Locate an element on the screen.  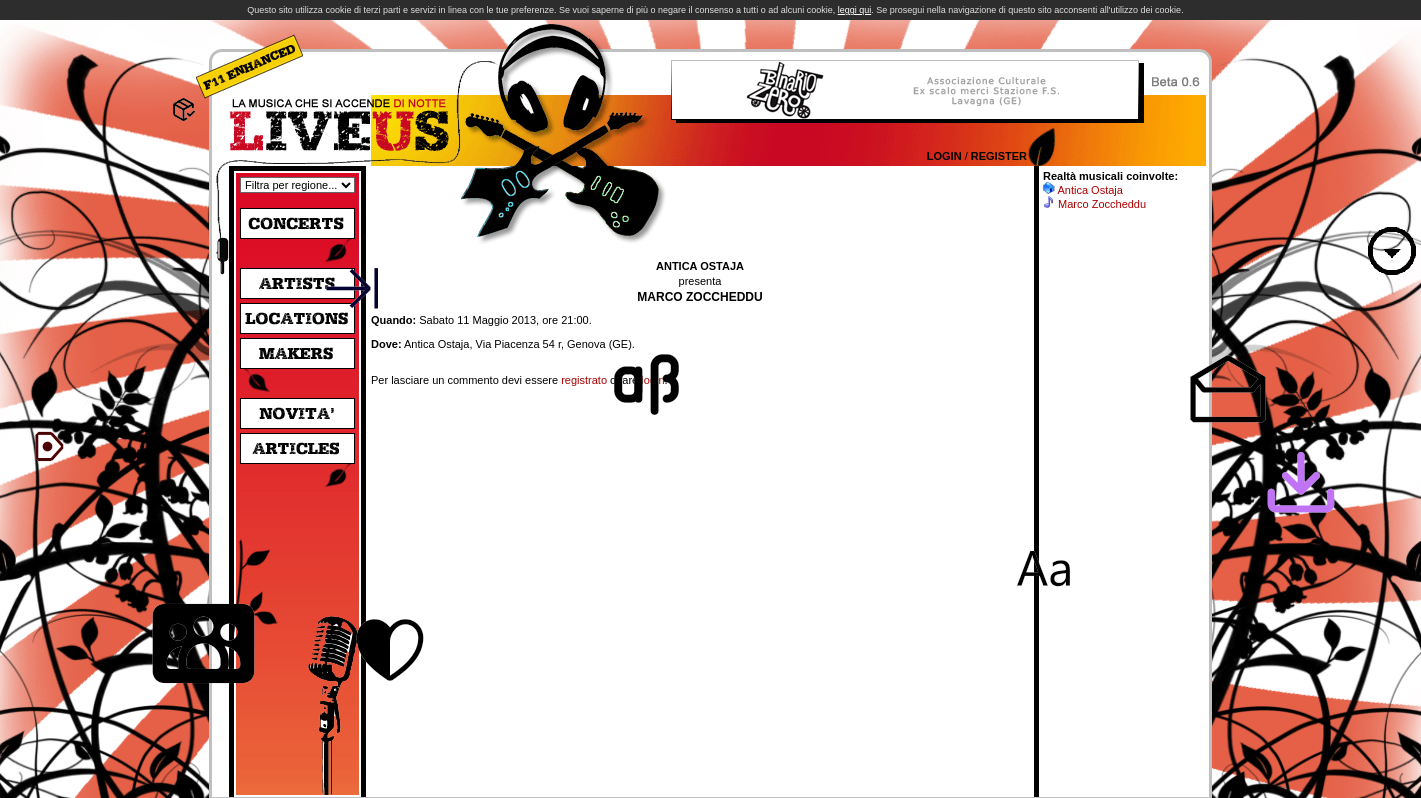
move cursor to the next tab stop is located at coordinates (348, 286).